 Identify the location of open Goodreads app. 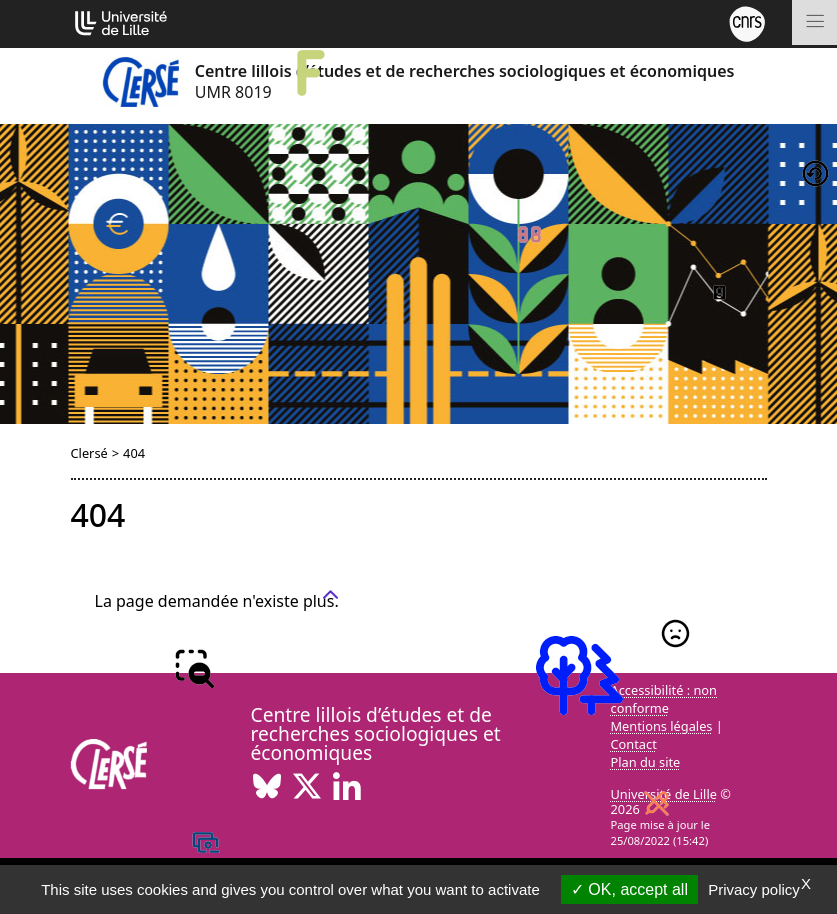
(719, 292).